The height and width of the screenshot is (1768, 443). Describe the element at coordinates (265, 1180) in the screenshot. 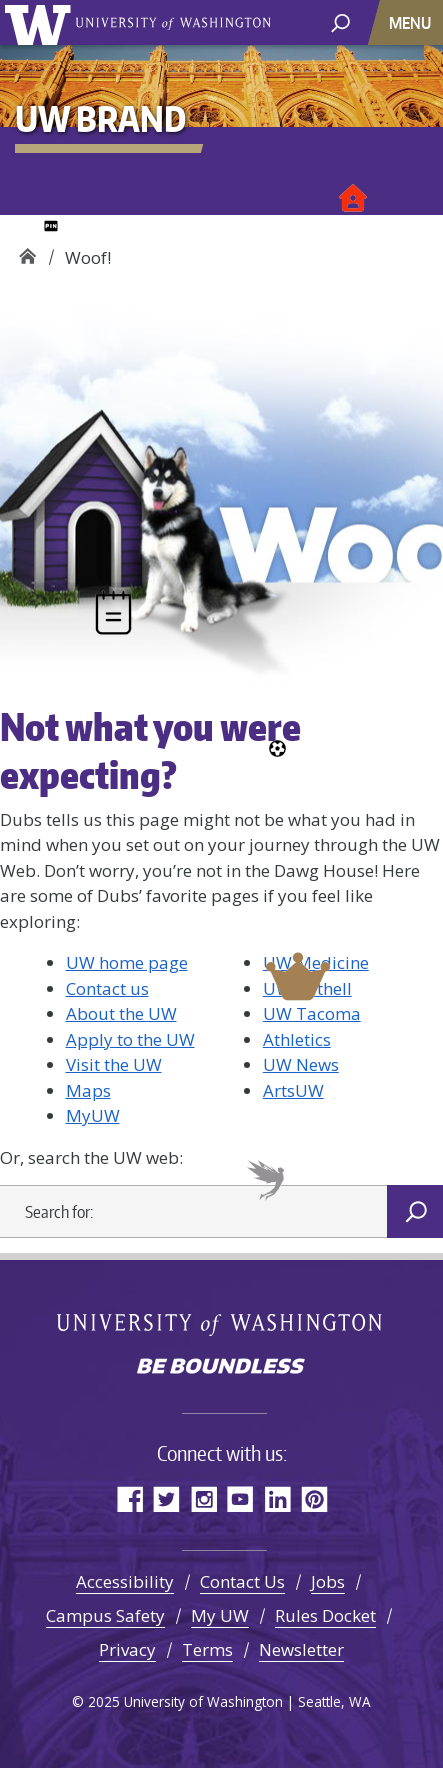

I see `studiovinari brand logo` at that location.